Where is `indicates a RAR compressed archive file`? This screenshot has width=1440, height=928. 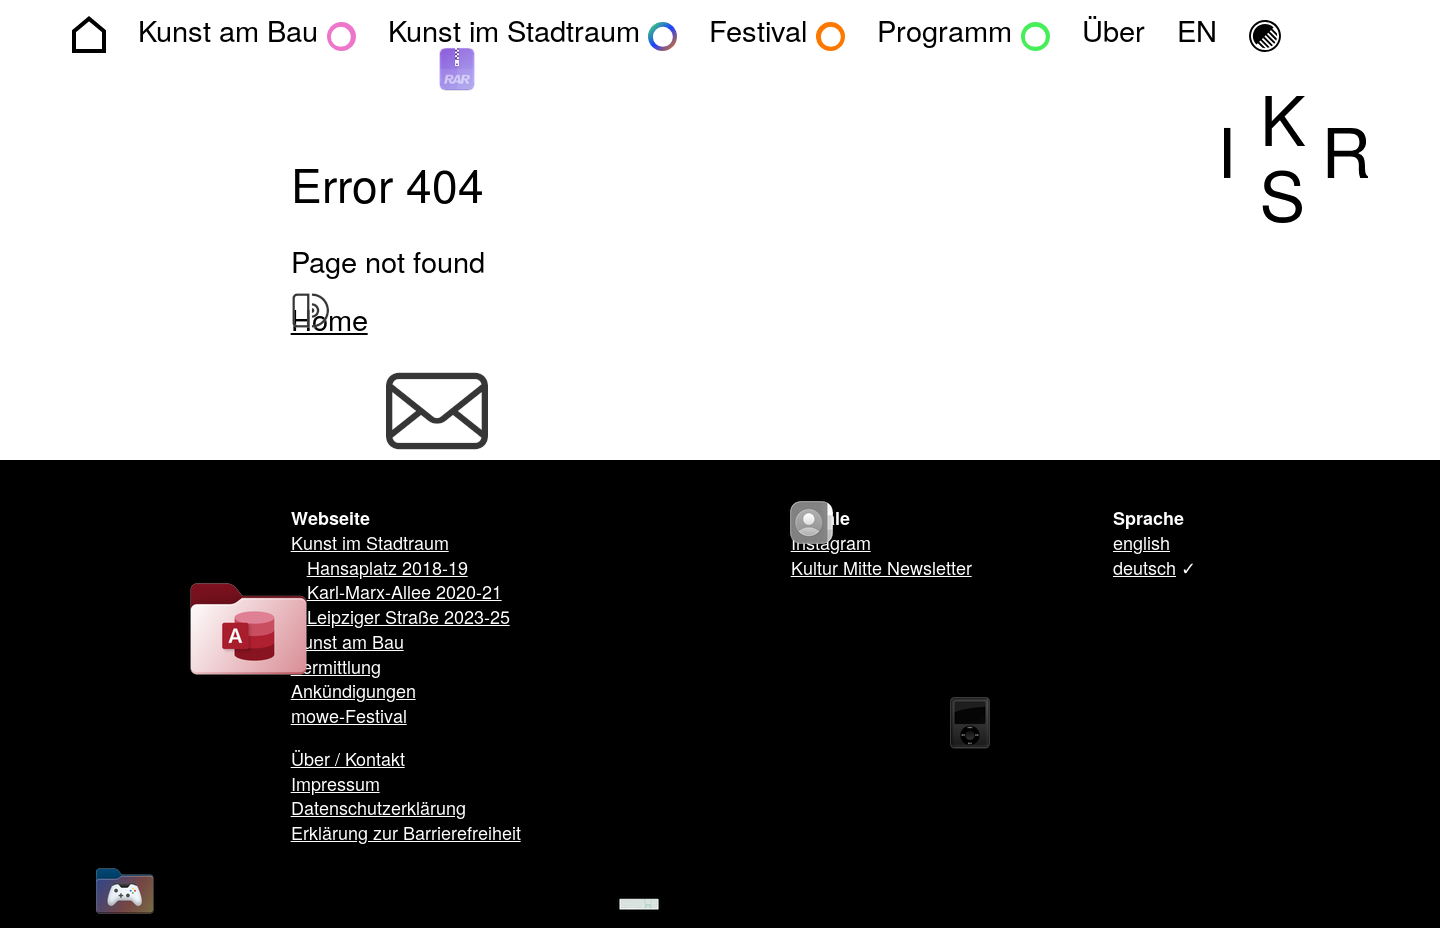 indicates a RAR compressed archive file is located at coordinates (457, 69).